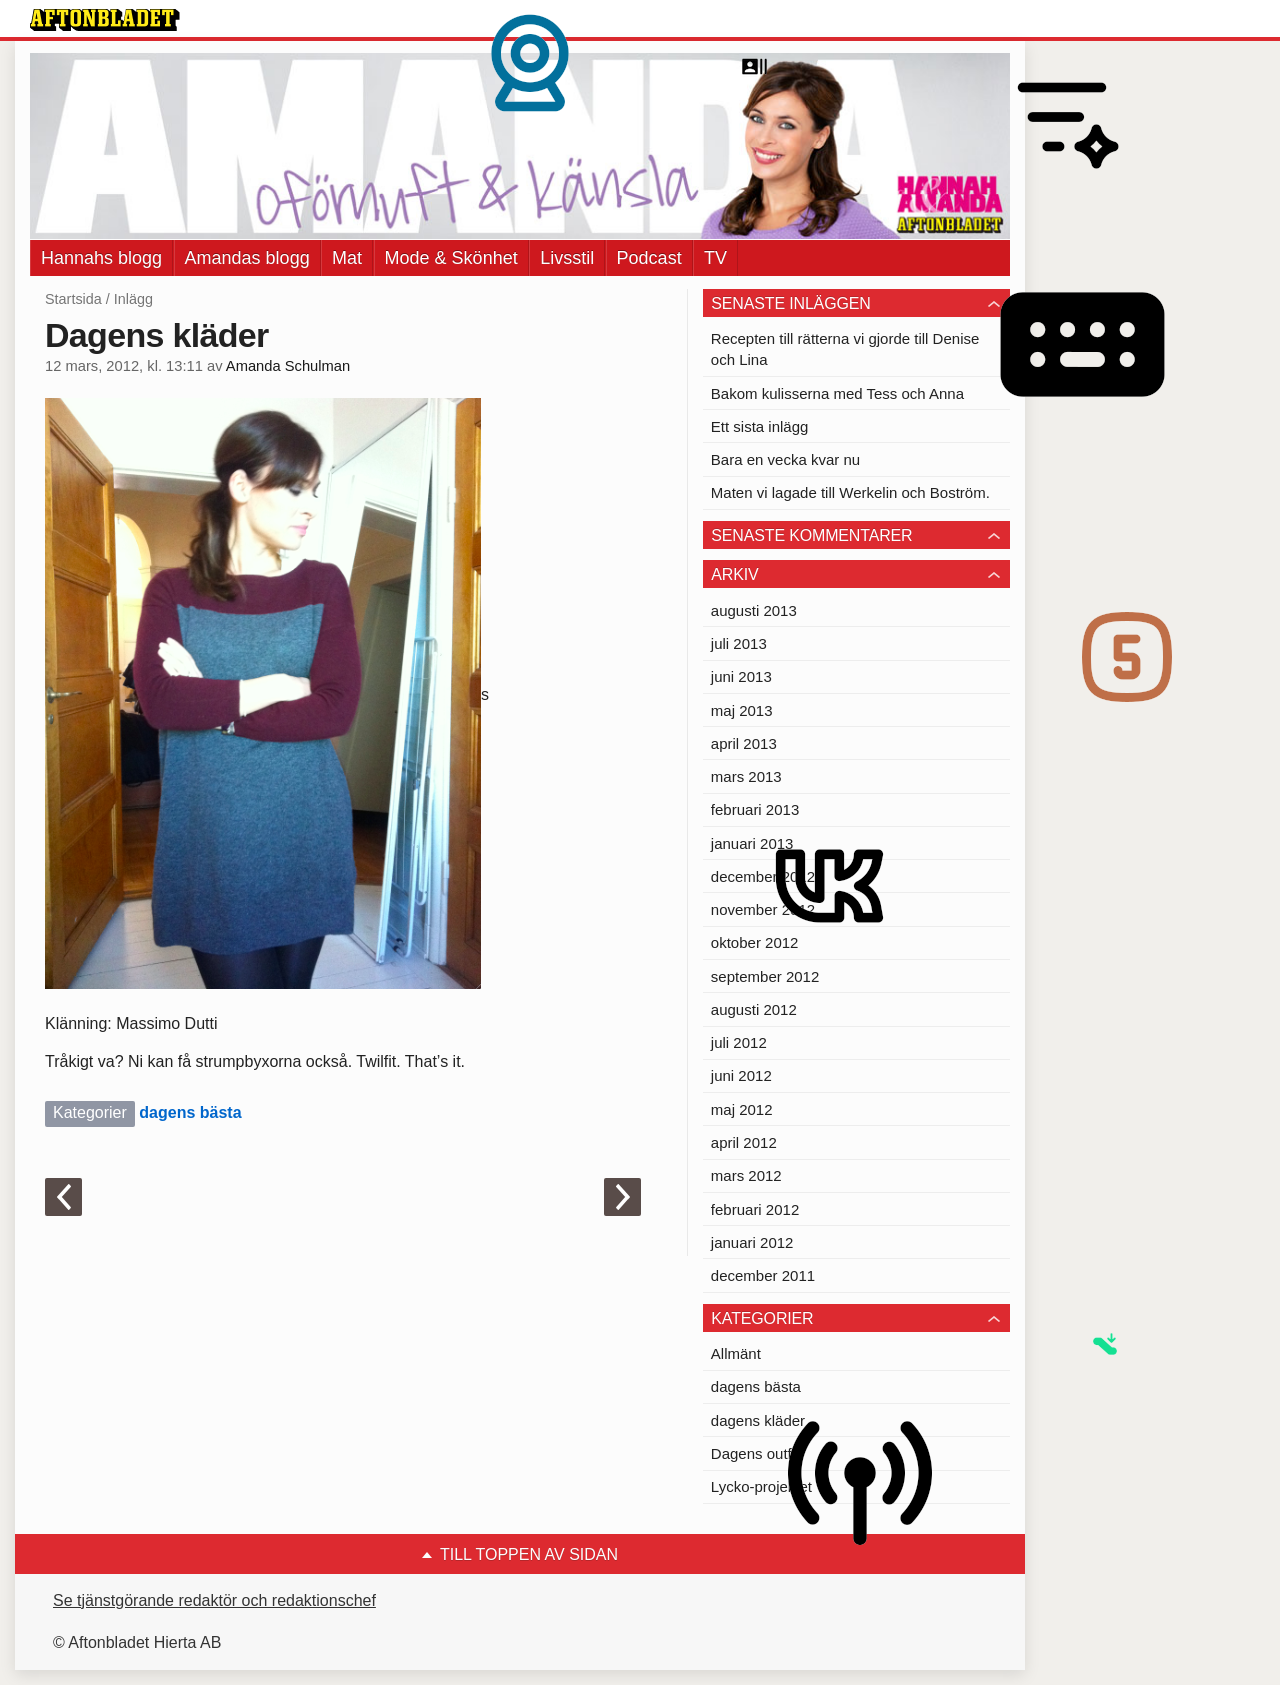 Image resolution: width=1280 pixels, height=1685 pixels. I want to click on access webcam settings, so click(530, 63).